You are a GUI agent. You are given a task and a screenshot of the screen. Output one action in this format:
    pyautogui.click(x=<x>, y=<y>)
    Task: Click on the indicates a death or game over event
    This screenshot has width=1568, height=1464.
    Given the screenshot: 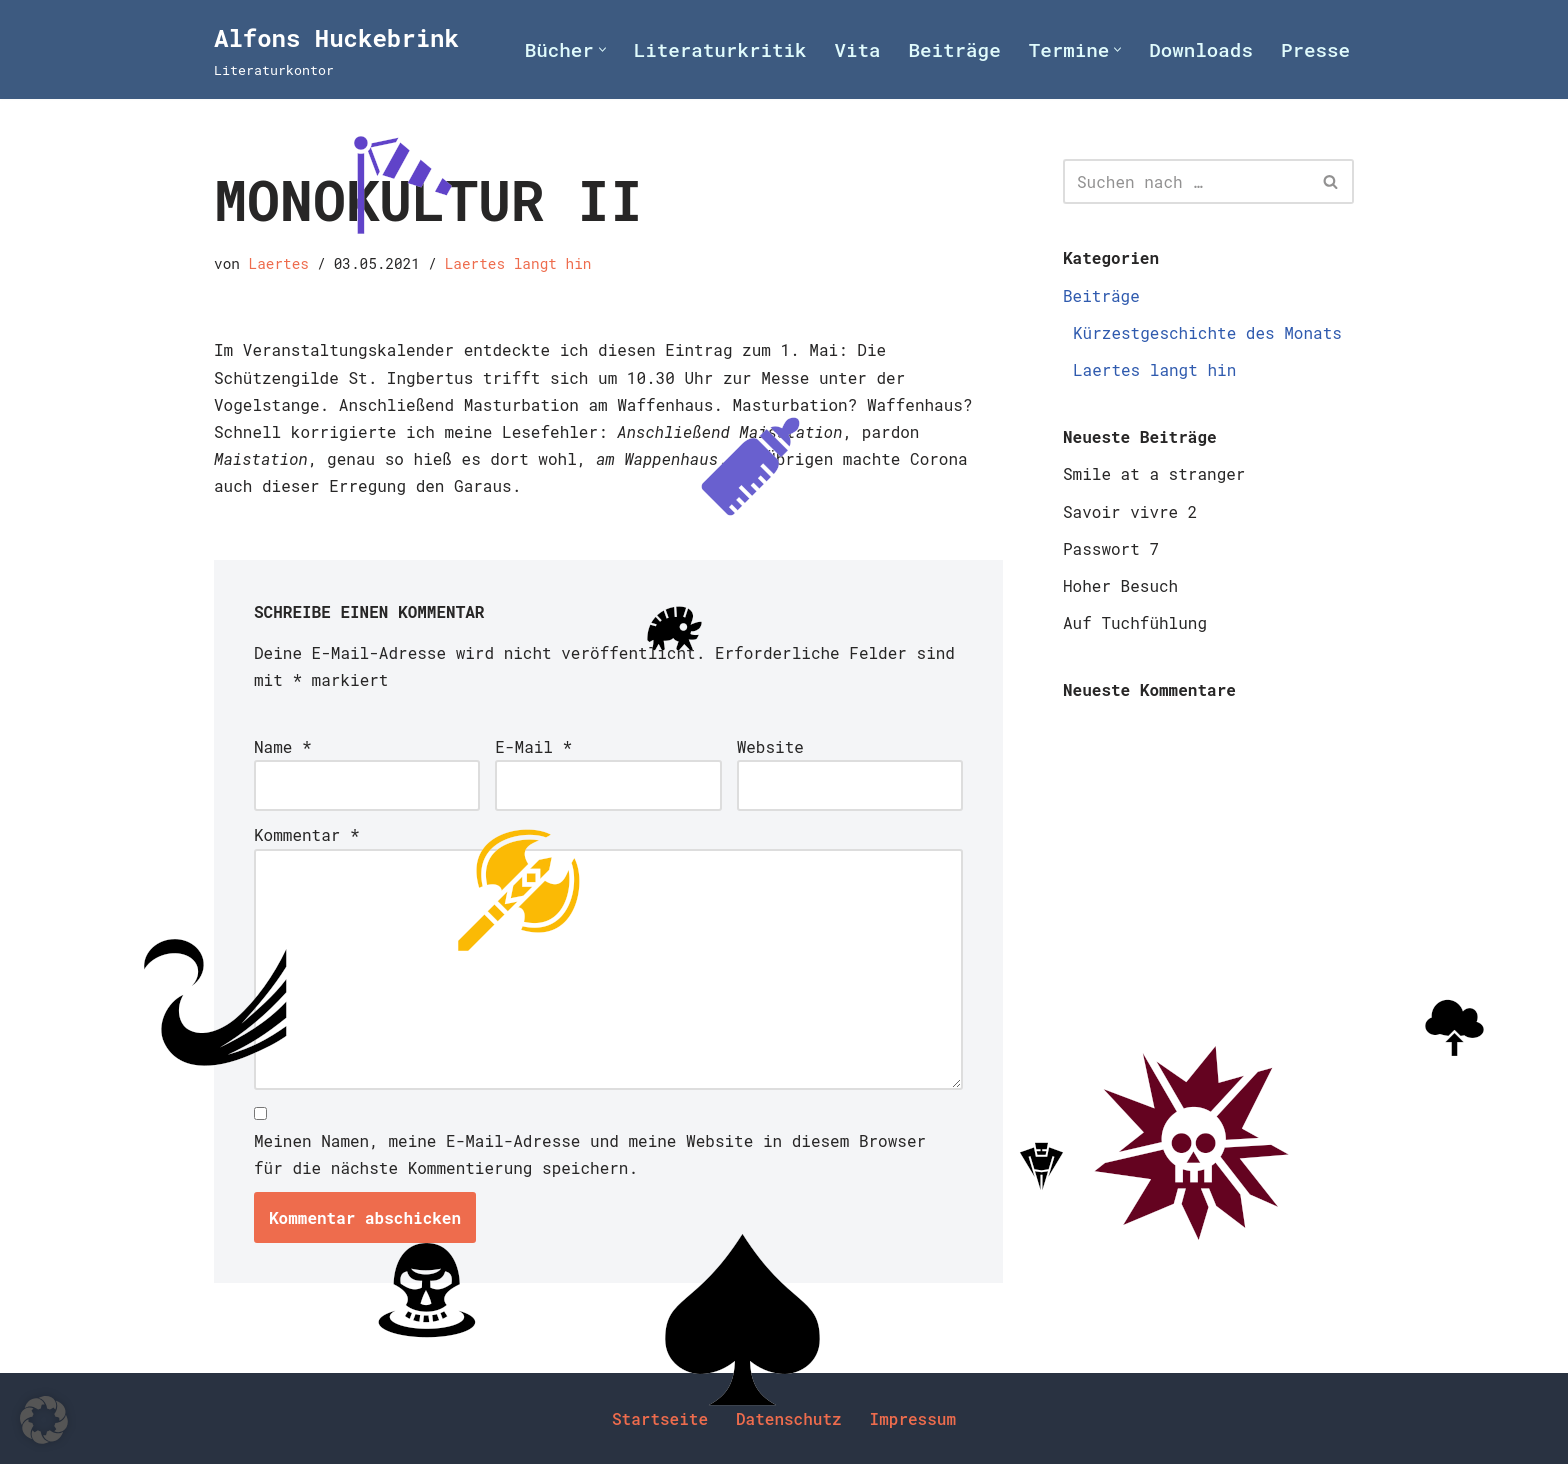 What is the action you would take?
    pyautogui.click(x=1191, y=1144)
    